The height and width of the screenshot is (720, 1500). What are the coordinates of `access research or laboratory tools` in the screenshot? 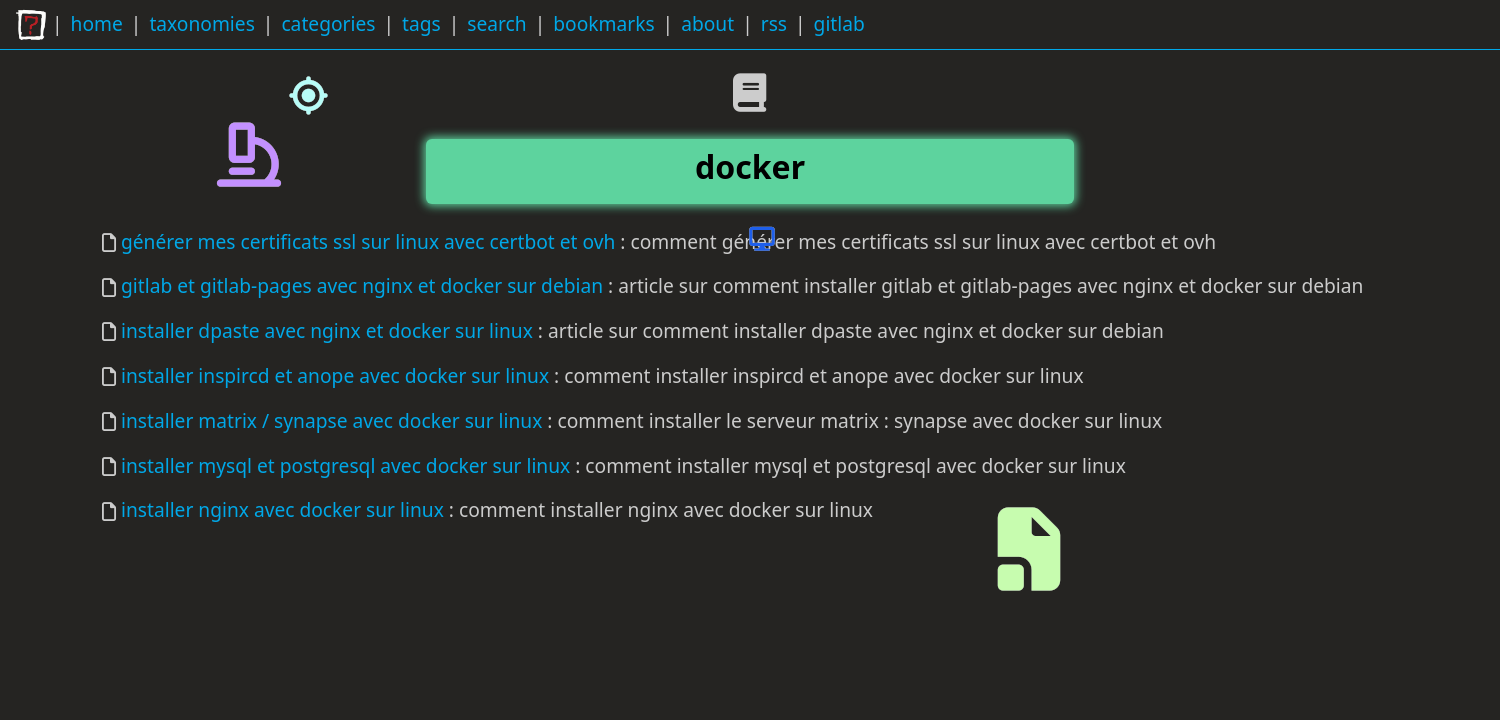 It's located at (249, 157).